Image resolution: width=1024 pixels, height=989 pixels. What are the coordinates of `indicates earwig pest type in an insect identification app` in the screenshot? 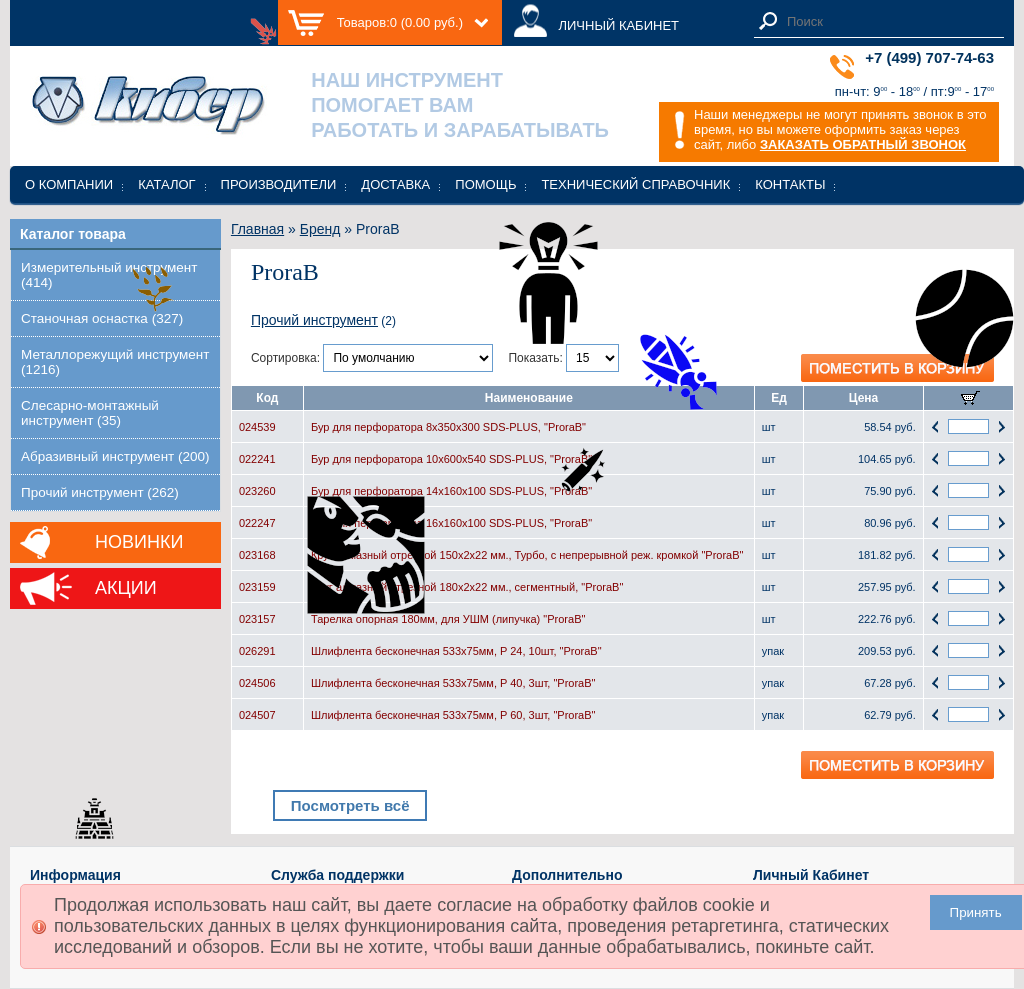 It's located at (678, 372).